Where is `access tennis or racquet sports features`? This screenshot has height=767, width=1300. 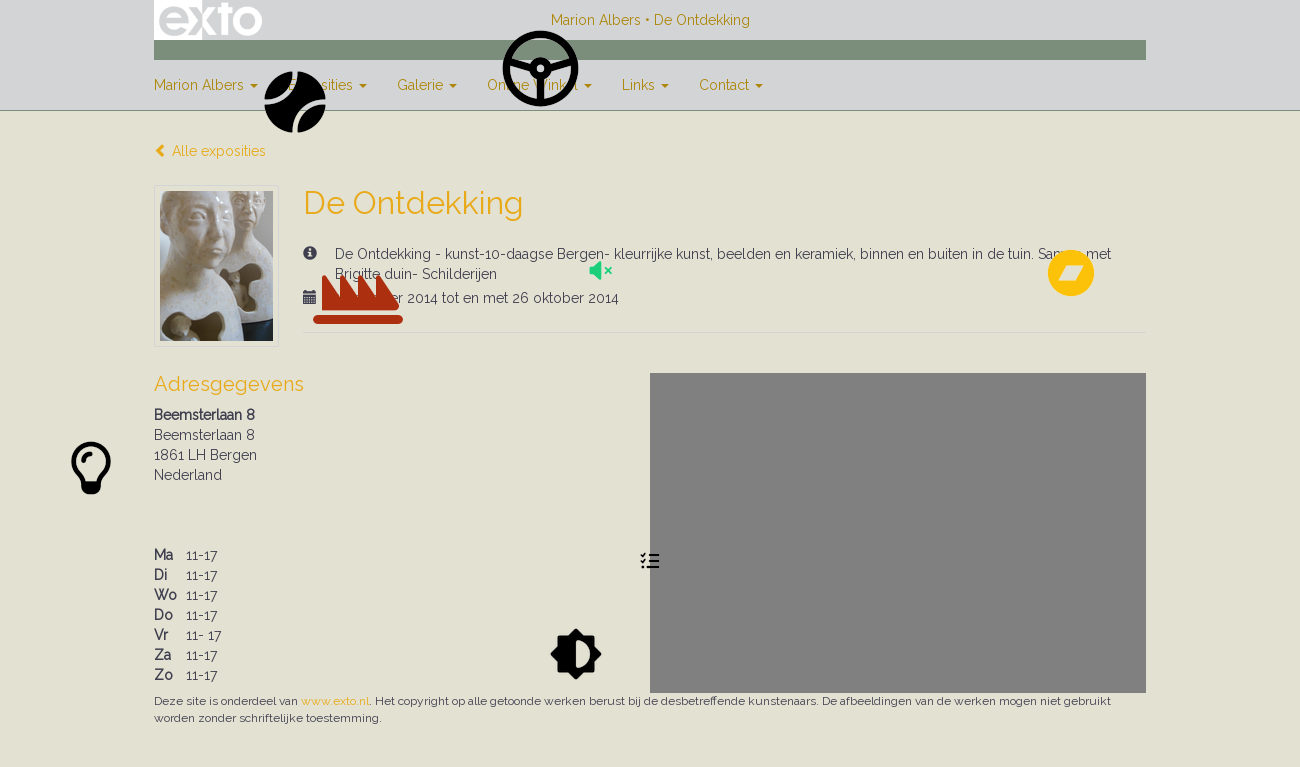
access tennis or racquet sports features is located at coordinates (295, 102).